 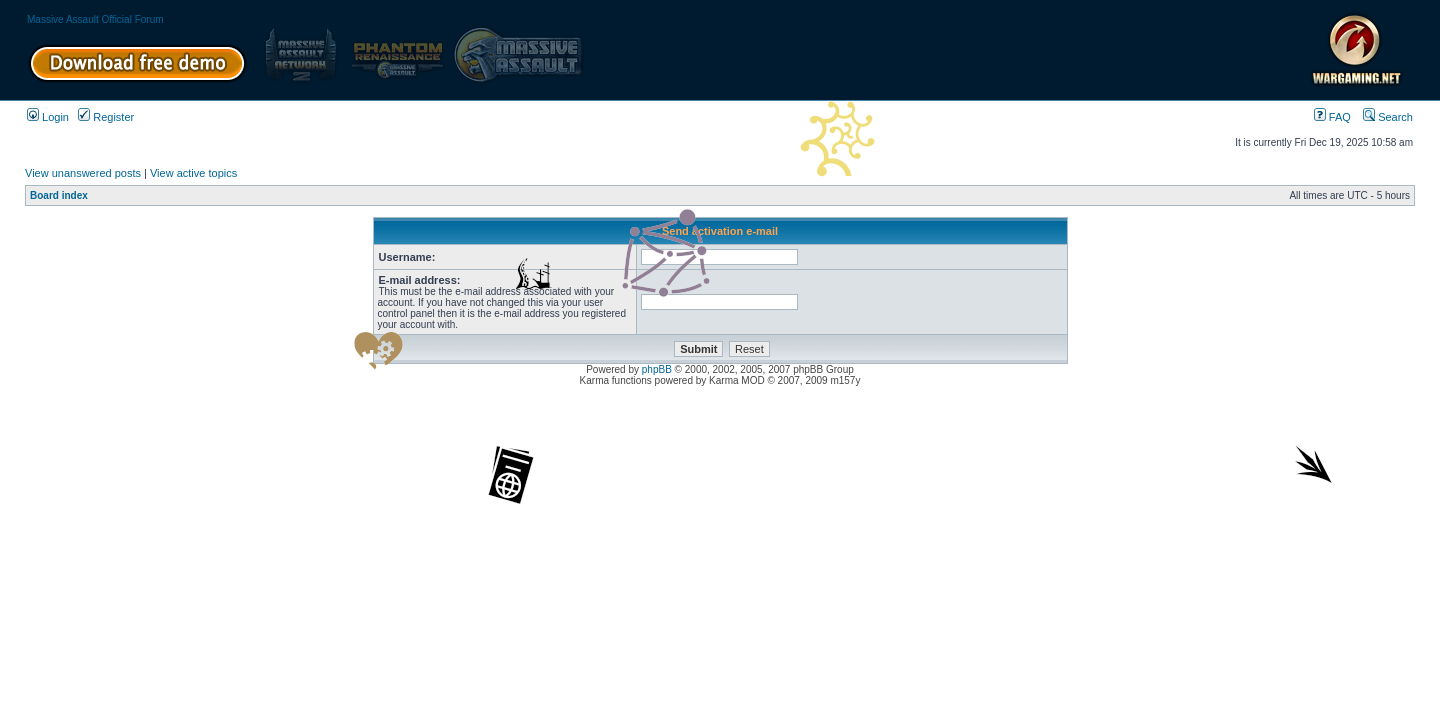 What do you see at coordinates (837, 138) in the screenshot?
I see `decorative flourish or ornamental design element` at bounding box center [837, 138].